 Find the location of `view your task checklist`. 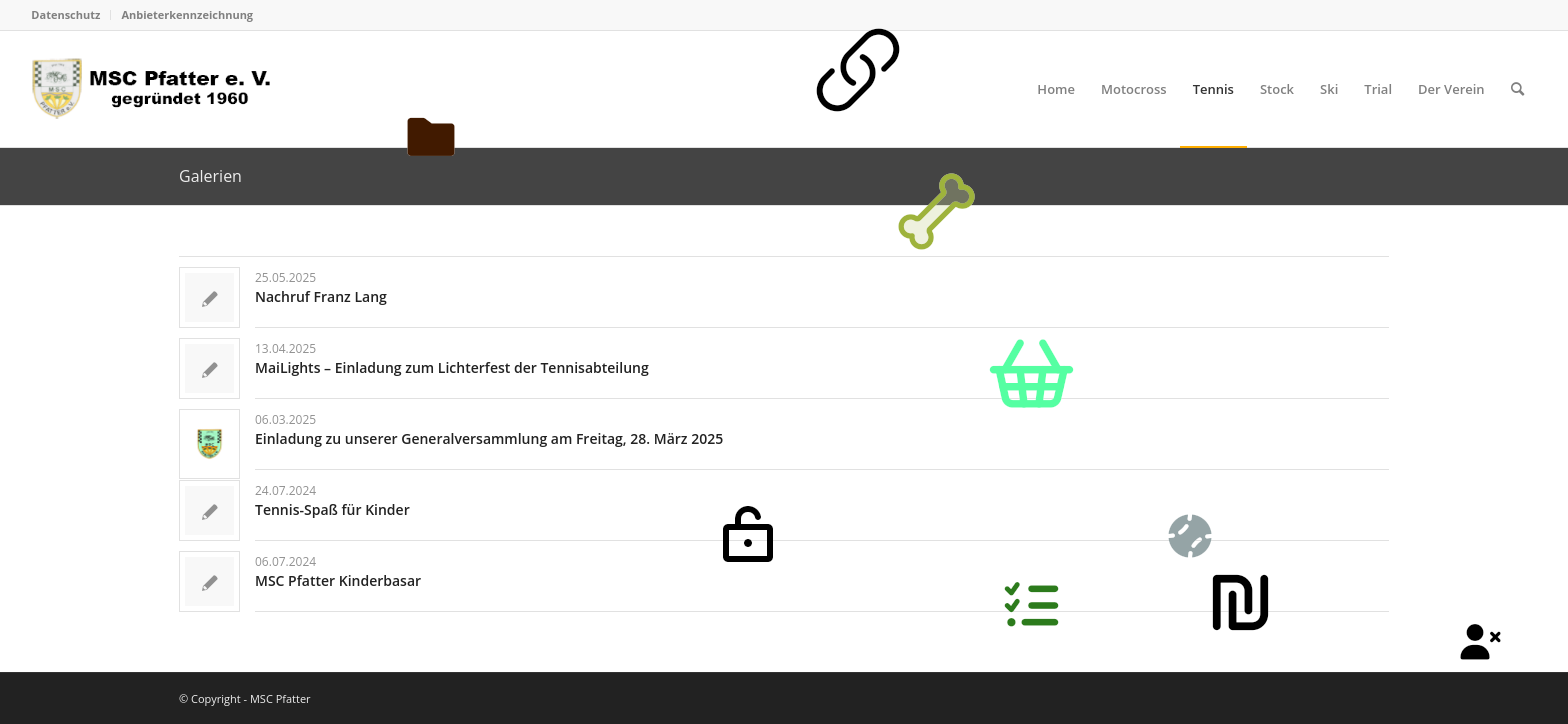

view your task checklist is located at coordinates (1031, 605).